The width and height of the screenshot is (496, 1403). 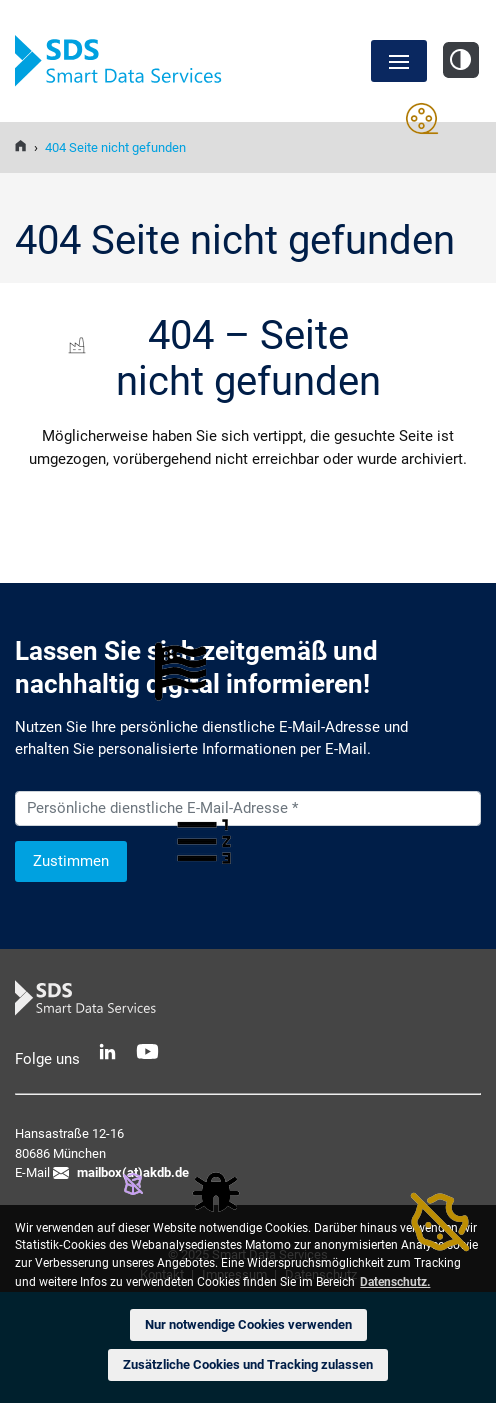 What do you see at coordinates (133, 1184) in the screenshot?
I see `disable 3D object rendering` at bounding box center [133, 1184].